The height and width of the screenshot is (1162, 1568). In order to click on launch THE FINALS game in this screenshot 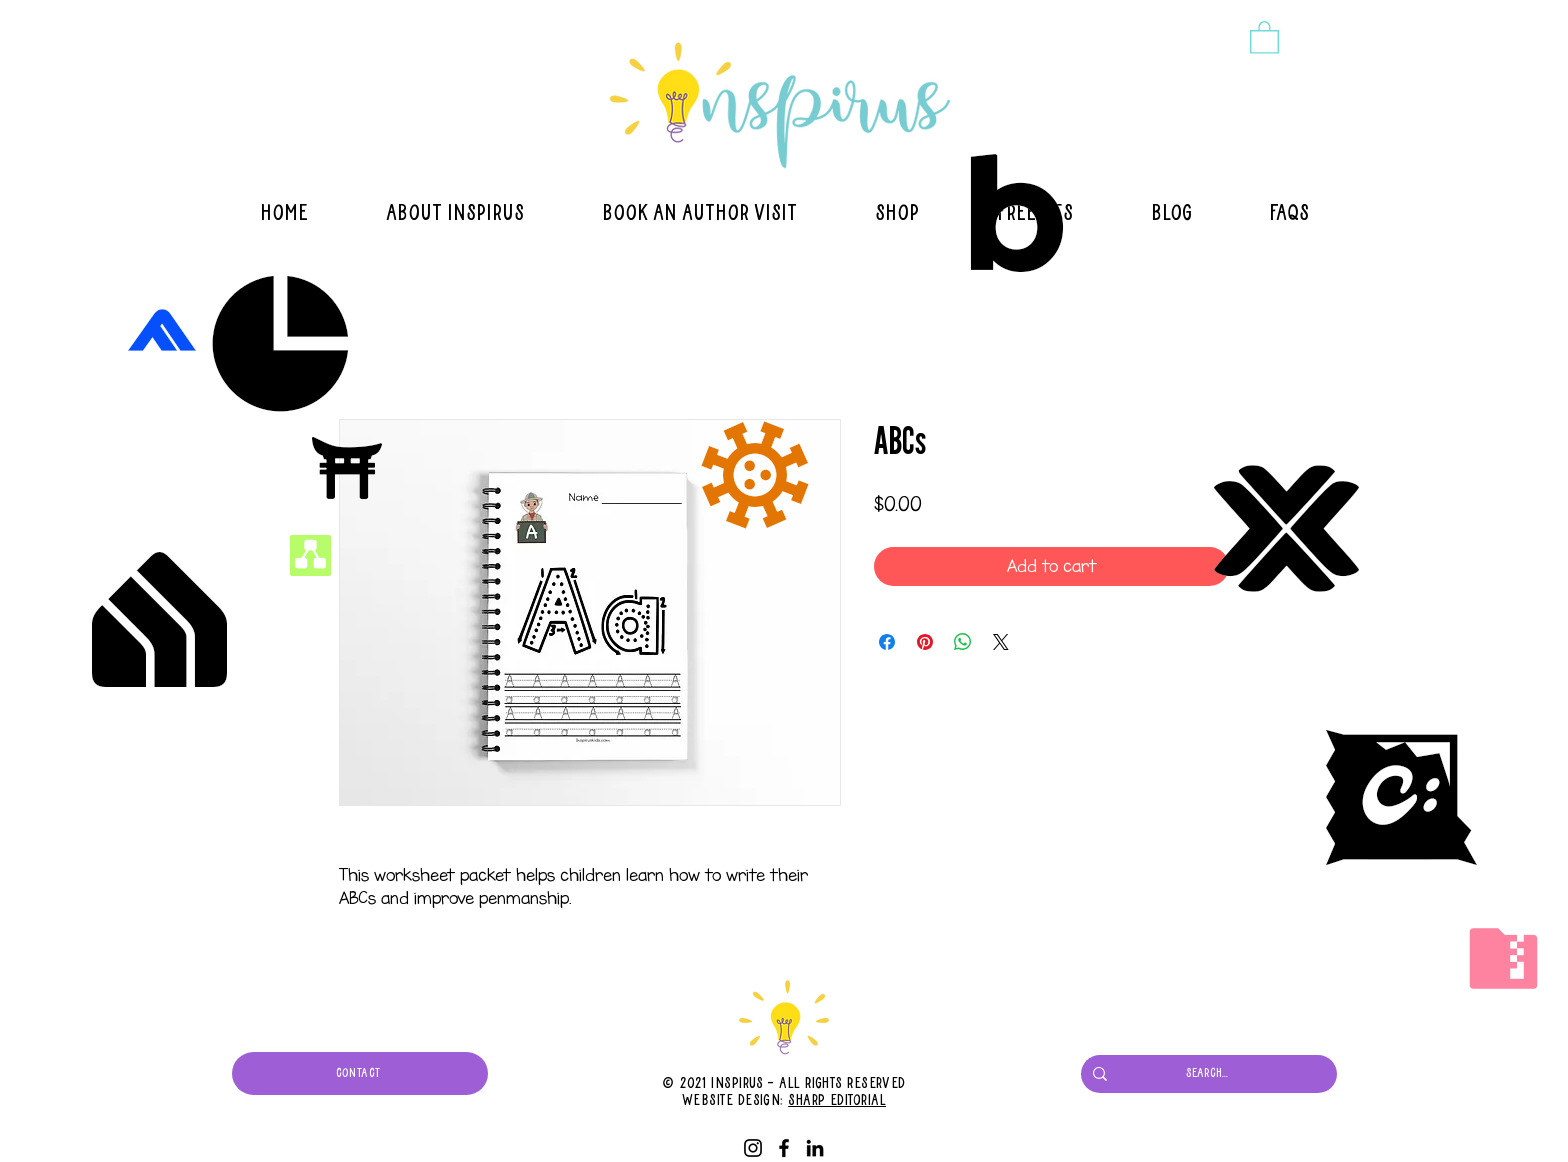, I will do `click(162, 330)`.